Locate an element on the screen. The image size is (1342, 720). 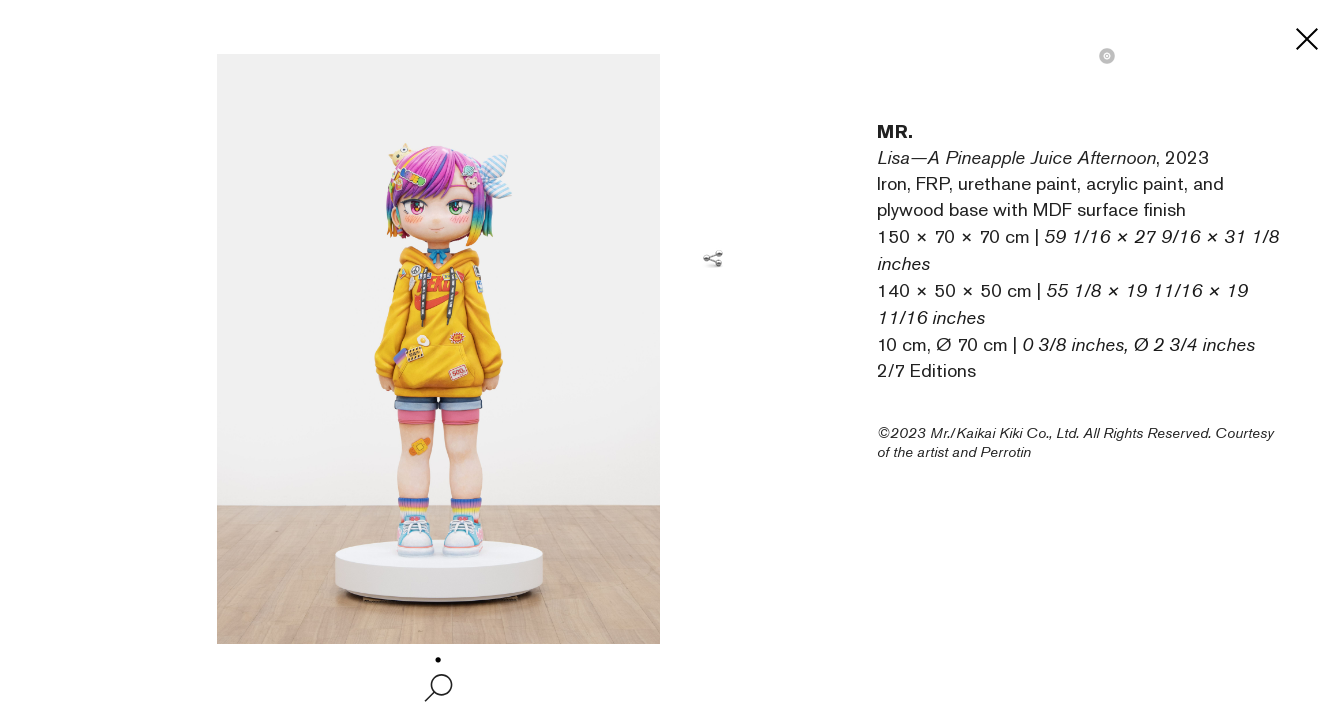
audio CD or optical disc media is located at coordinates (1107, 56).